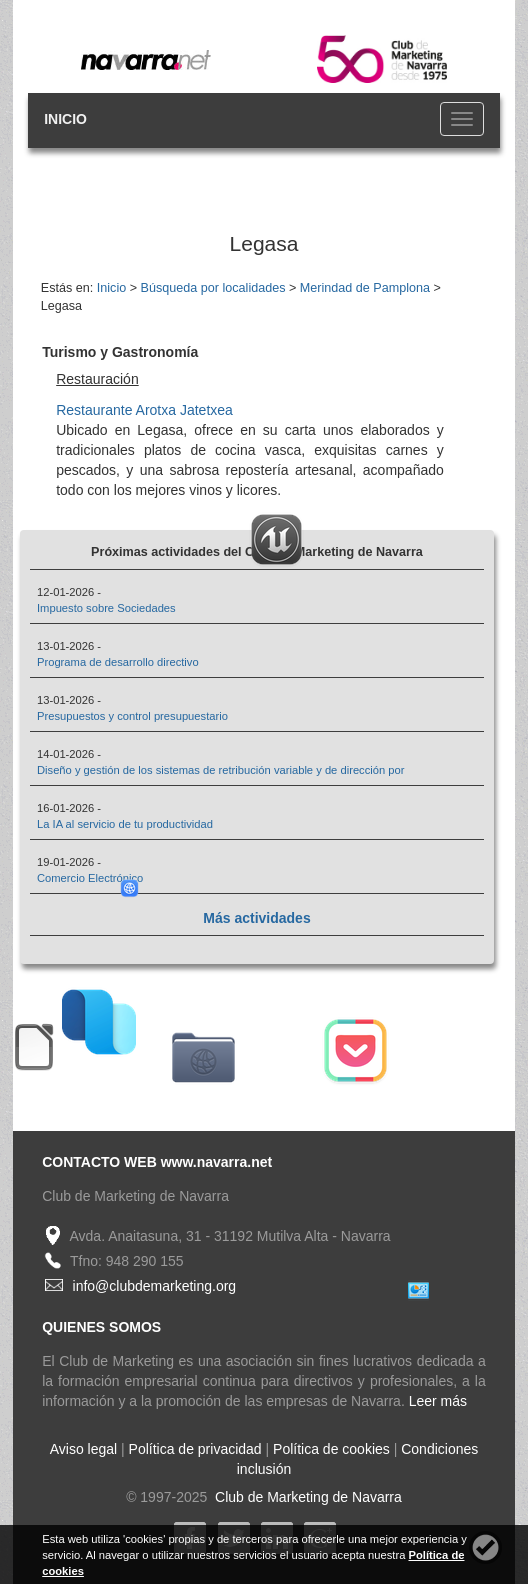 The height and width of the screenshot is (1584, 528). Describe the element at coordinates (418, 1290) in the screenshot. I see `open windows control panel settings` at that location.